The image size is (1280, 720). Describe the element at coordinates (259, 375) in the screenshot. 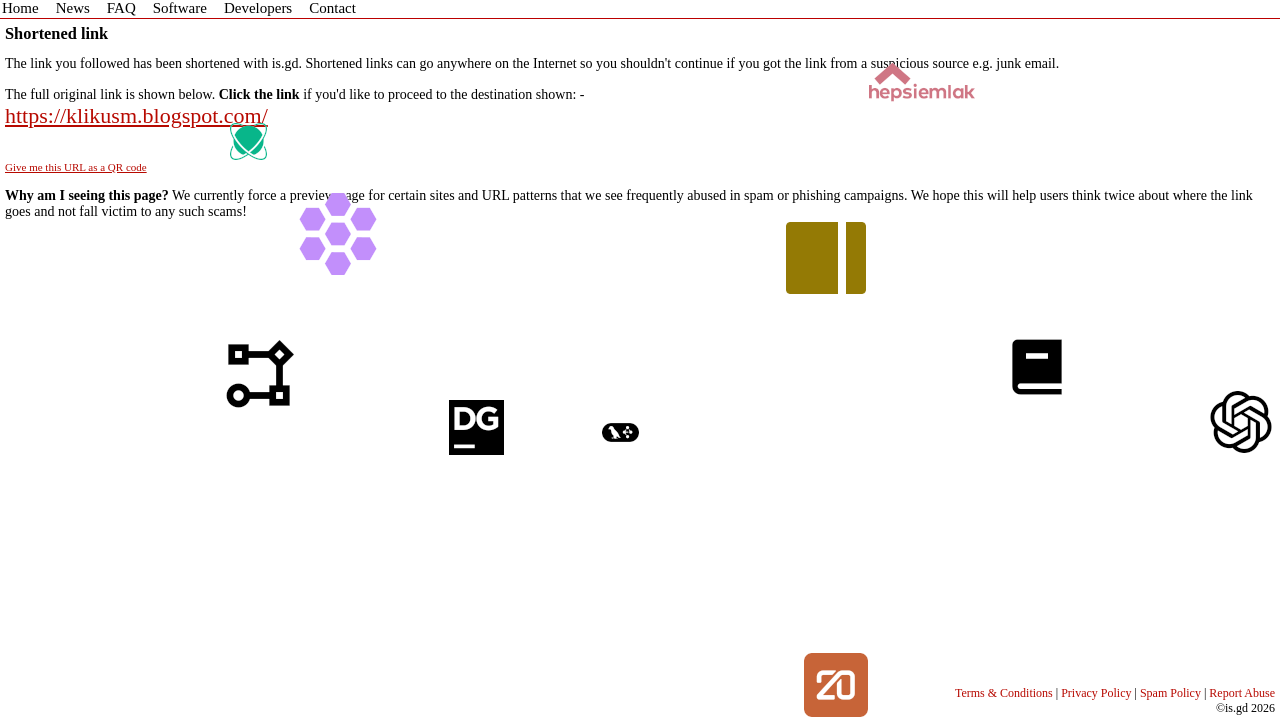

I see `create or edit a flowchart` at that location.